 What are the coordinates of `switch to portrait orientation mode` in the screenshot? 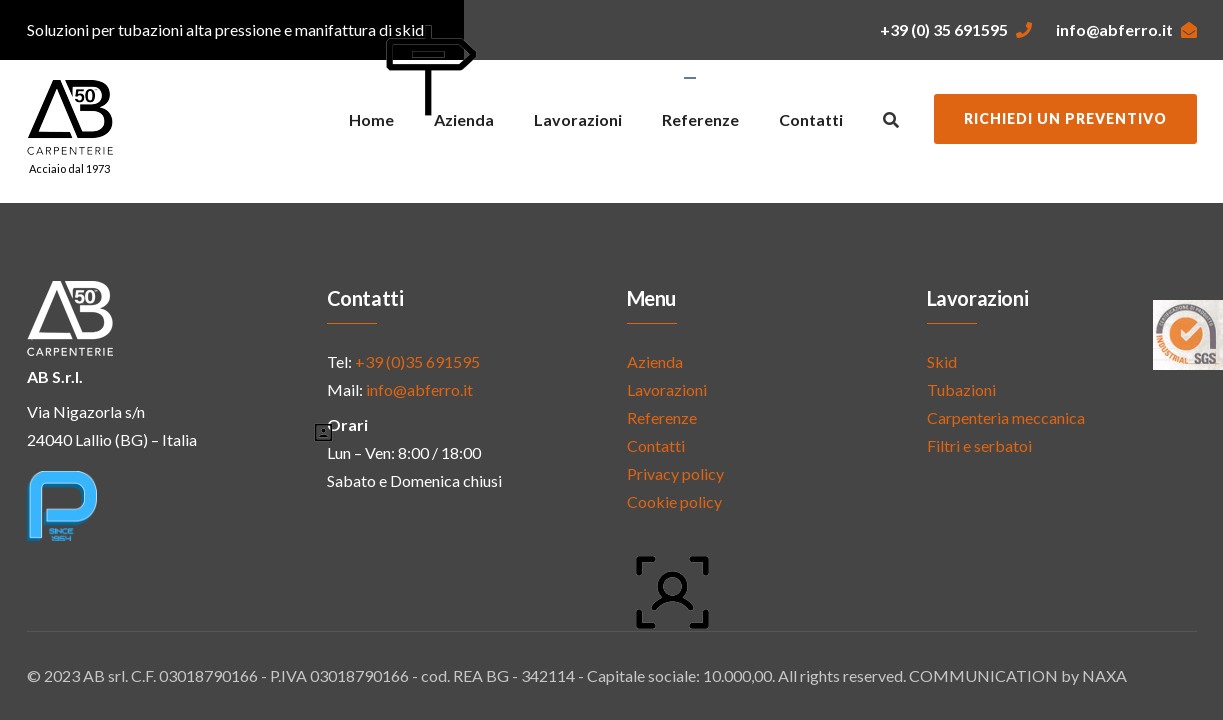 It's located at (323, 432).